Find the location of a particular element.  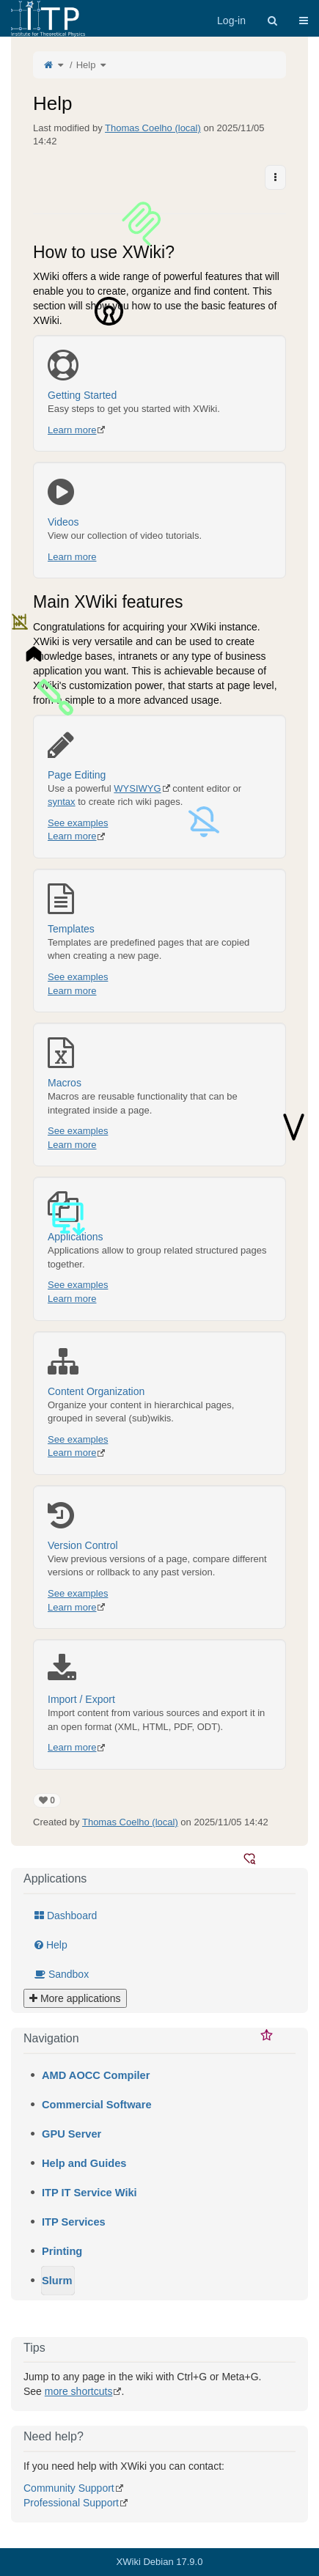

mute notifications is located at coordinates (204, 822).